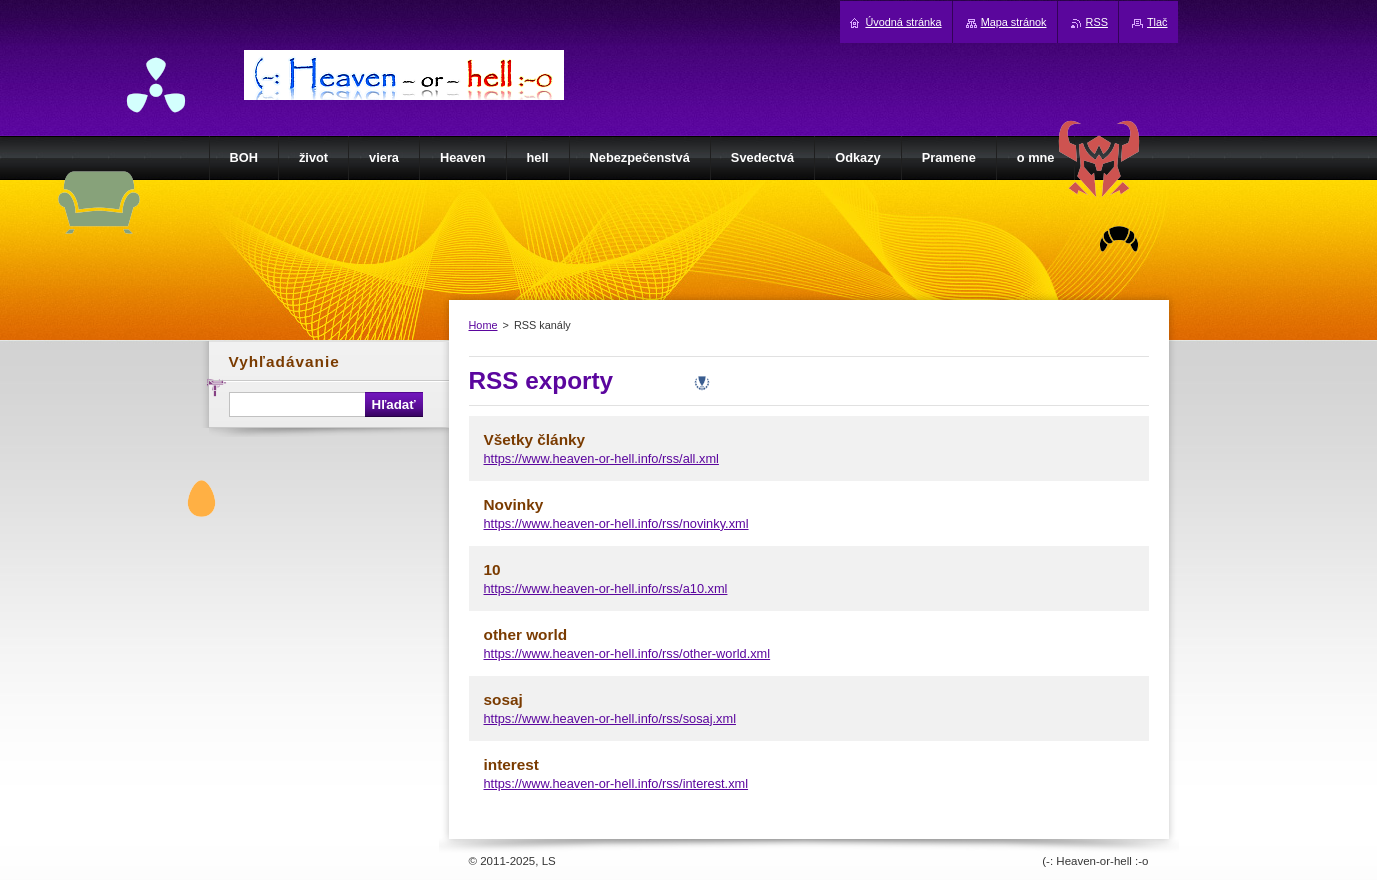 The width and height of the screenshot is (1377, 880). I want to click on indicates radioactive or hazardous material, so click(156, 85).